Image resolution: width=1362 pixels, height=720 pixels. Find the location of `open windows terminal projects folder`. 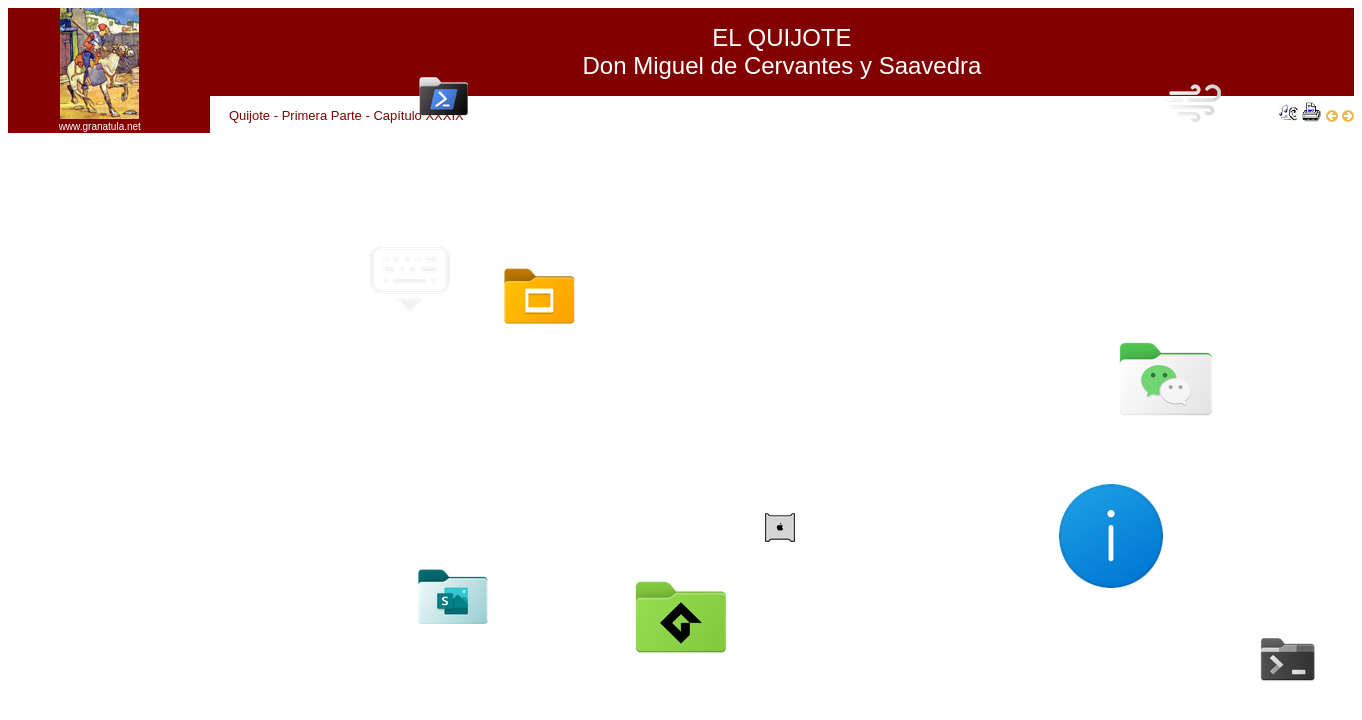

open windows terminal projects folder is located at coordinates (1287, 660).